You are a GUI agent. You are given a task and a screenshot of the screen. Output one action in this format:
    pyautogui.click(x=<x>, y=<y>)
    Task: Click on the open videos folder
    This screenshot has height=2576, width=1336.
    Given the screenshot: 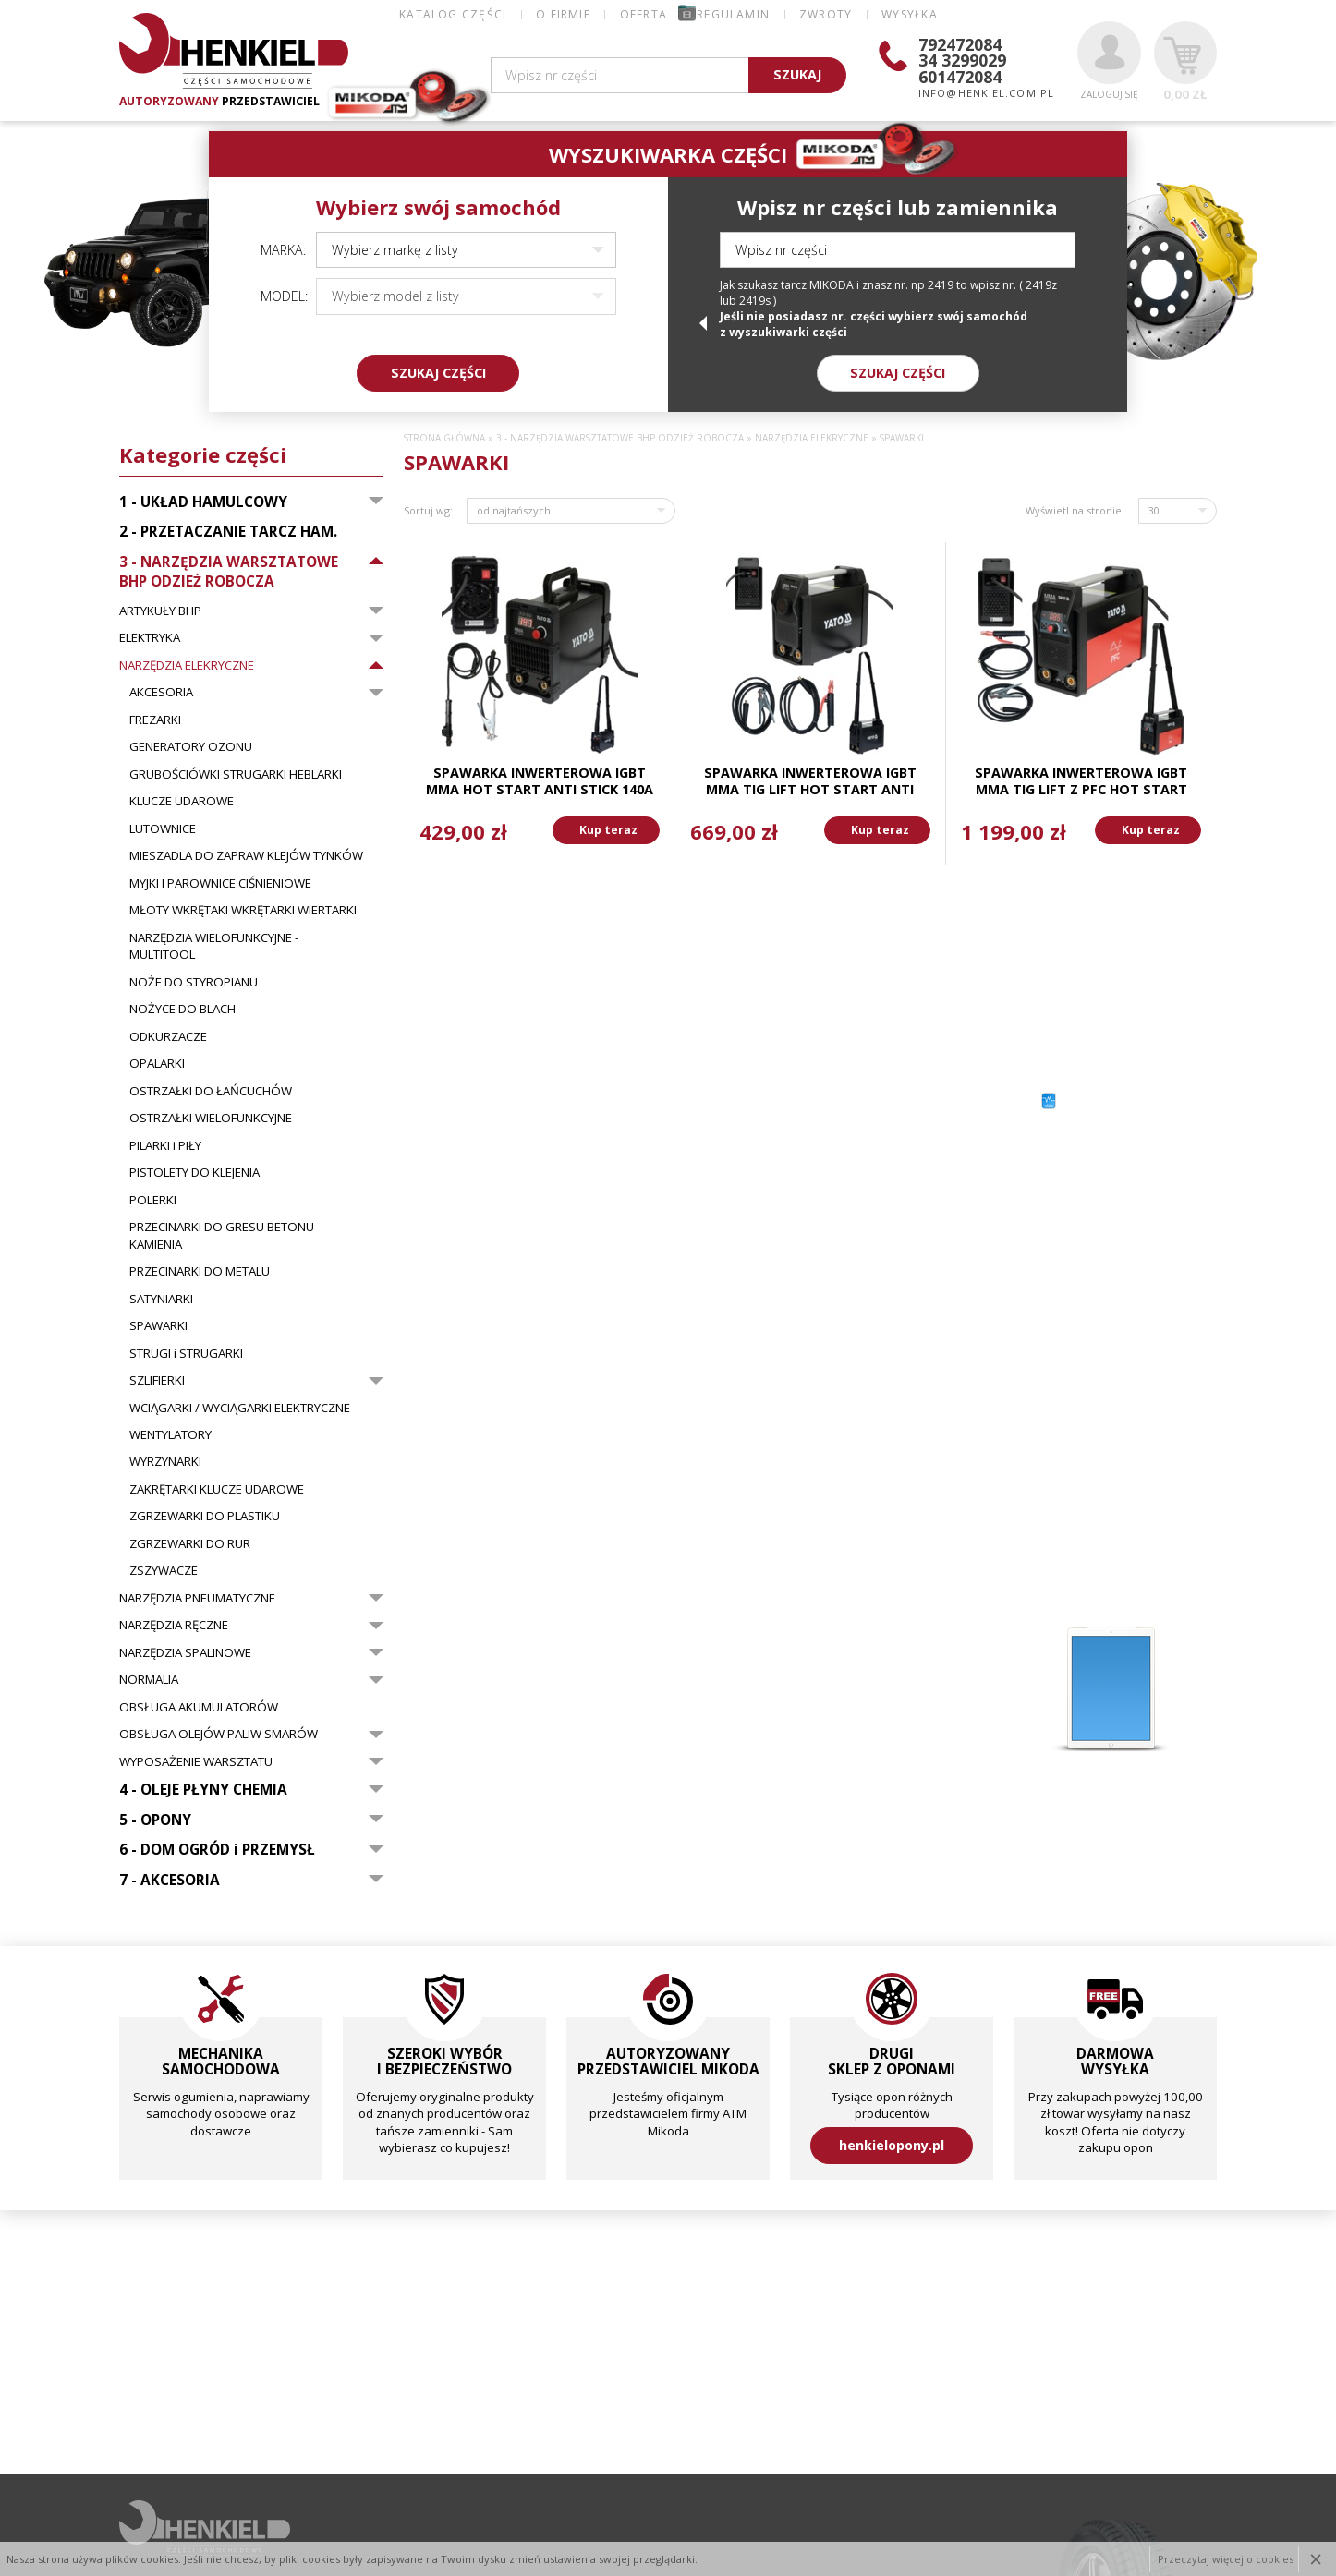 What is the action you would take?
    pyautogui.click(x=686, y=12)
    